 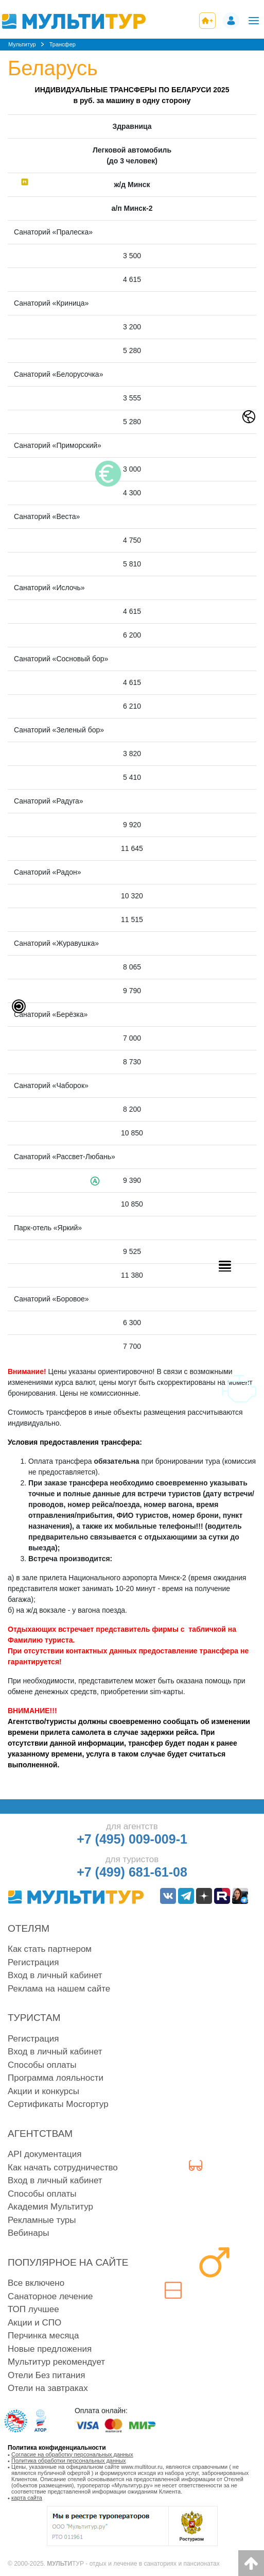 I want to click on view engine status or diagnostics, so click(x=238, y=1389).